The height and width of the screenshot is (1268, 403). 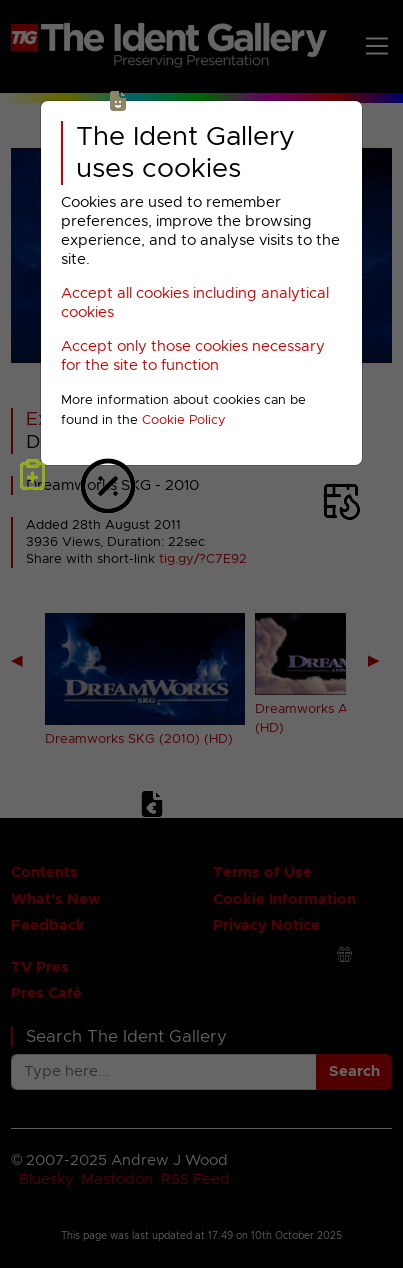 What do you see at coordinates (108, 486) in the screenshot?
I see `view available discounts or promotions` at bounding box center [108, 486].